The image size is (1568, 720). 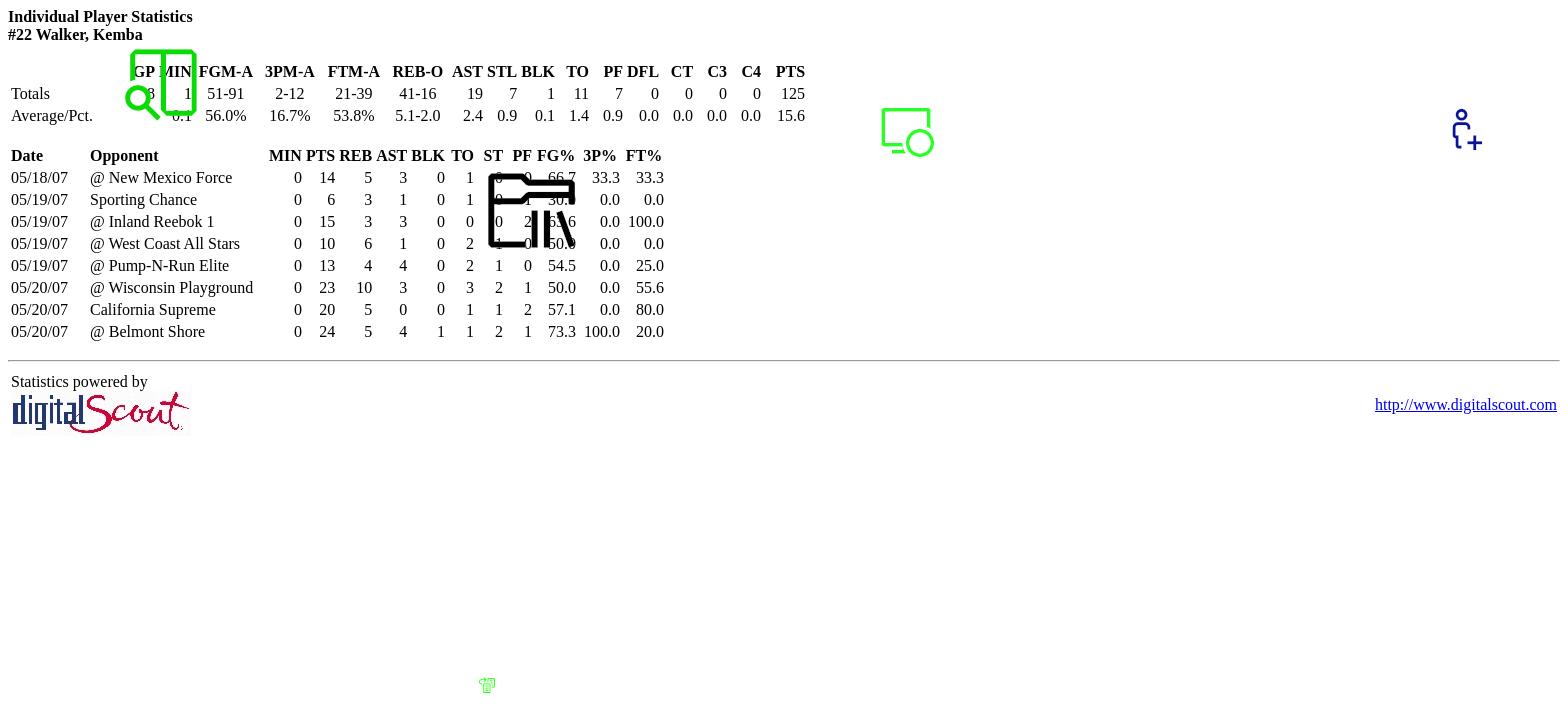 What do you see at coordinates (906, 129) in the screenshot?
I see `access virtual machine settings` at bounding box center [906, 129].